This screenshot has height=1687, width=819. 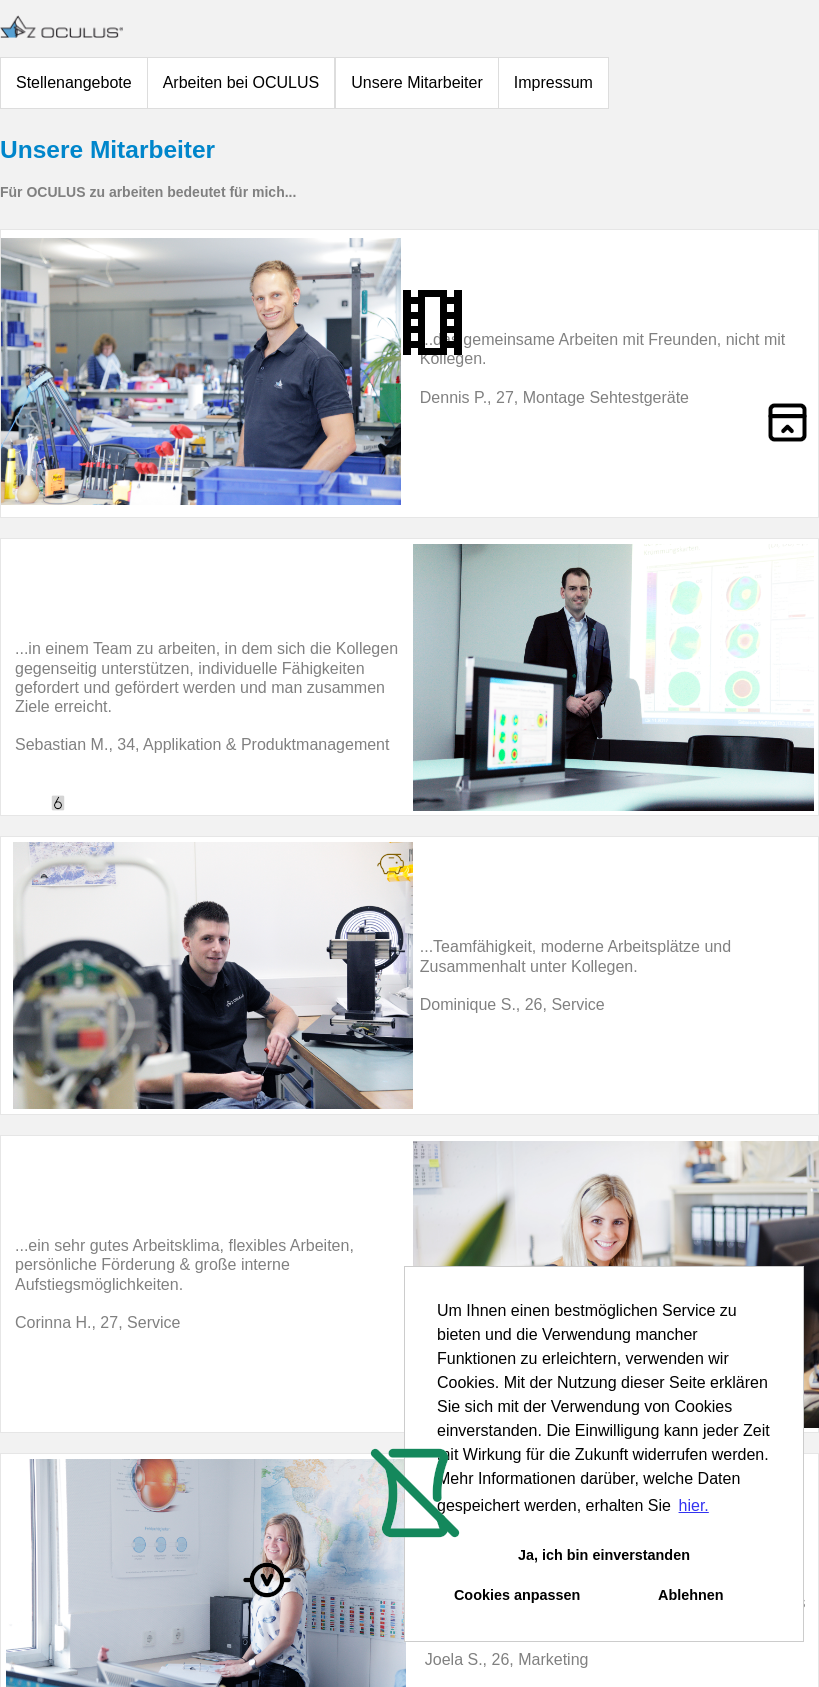 I want to click on indicates step six in a multi-step process, so click(x=58, y=803).